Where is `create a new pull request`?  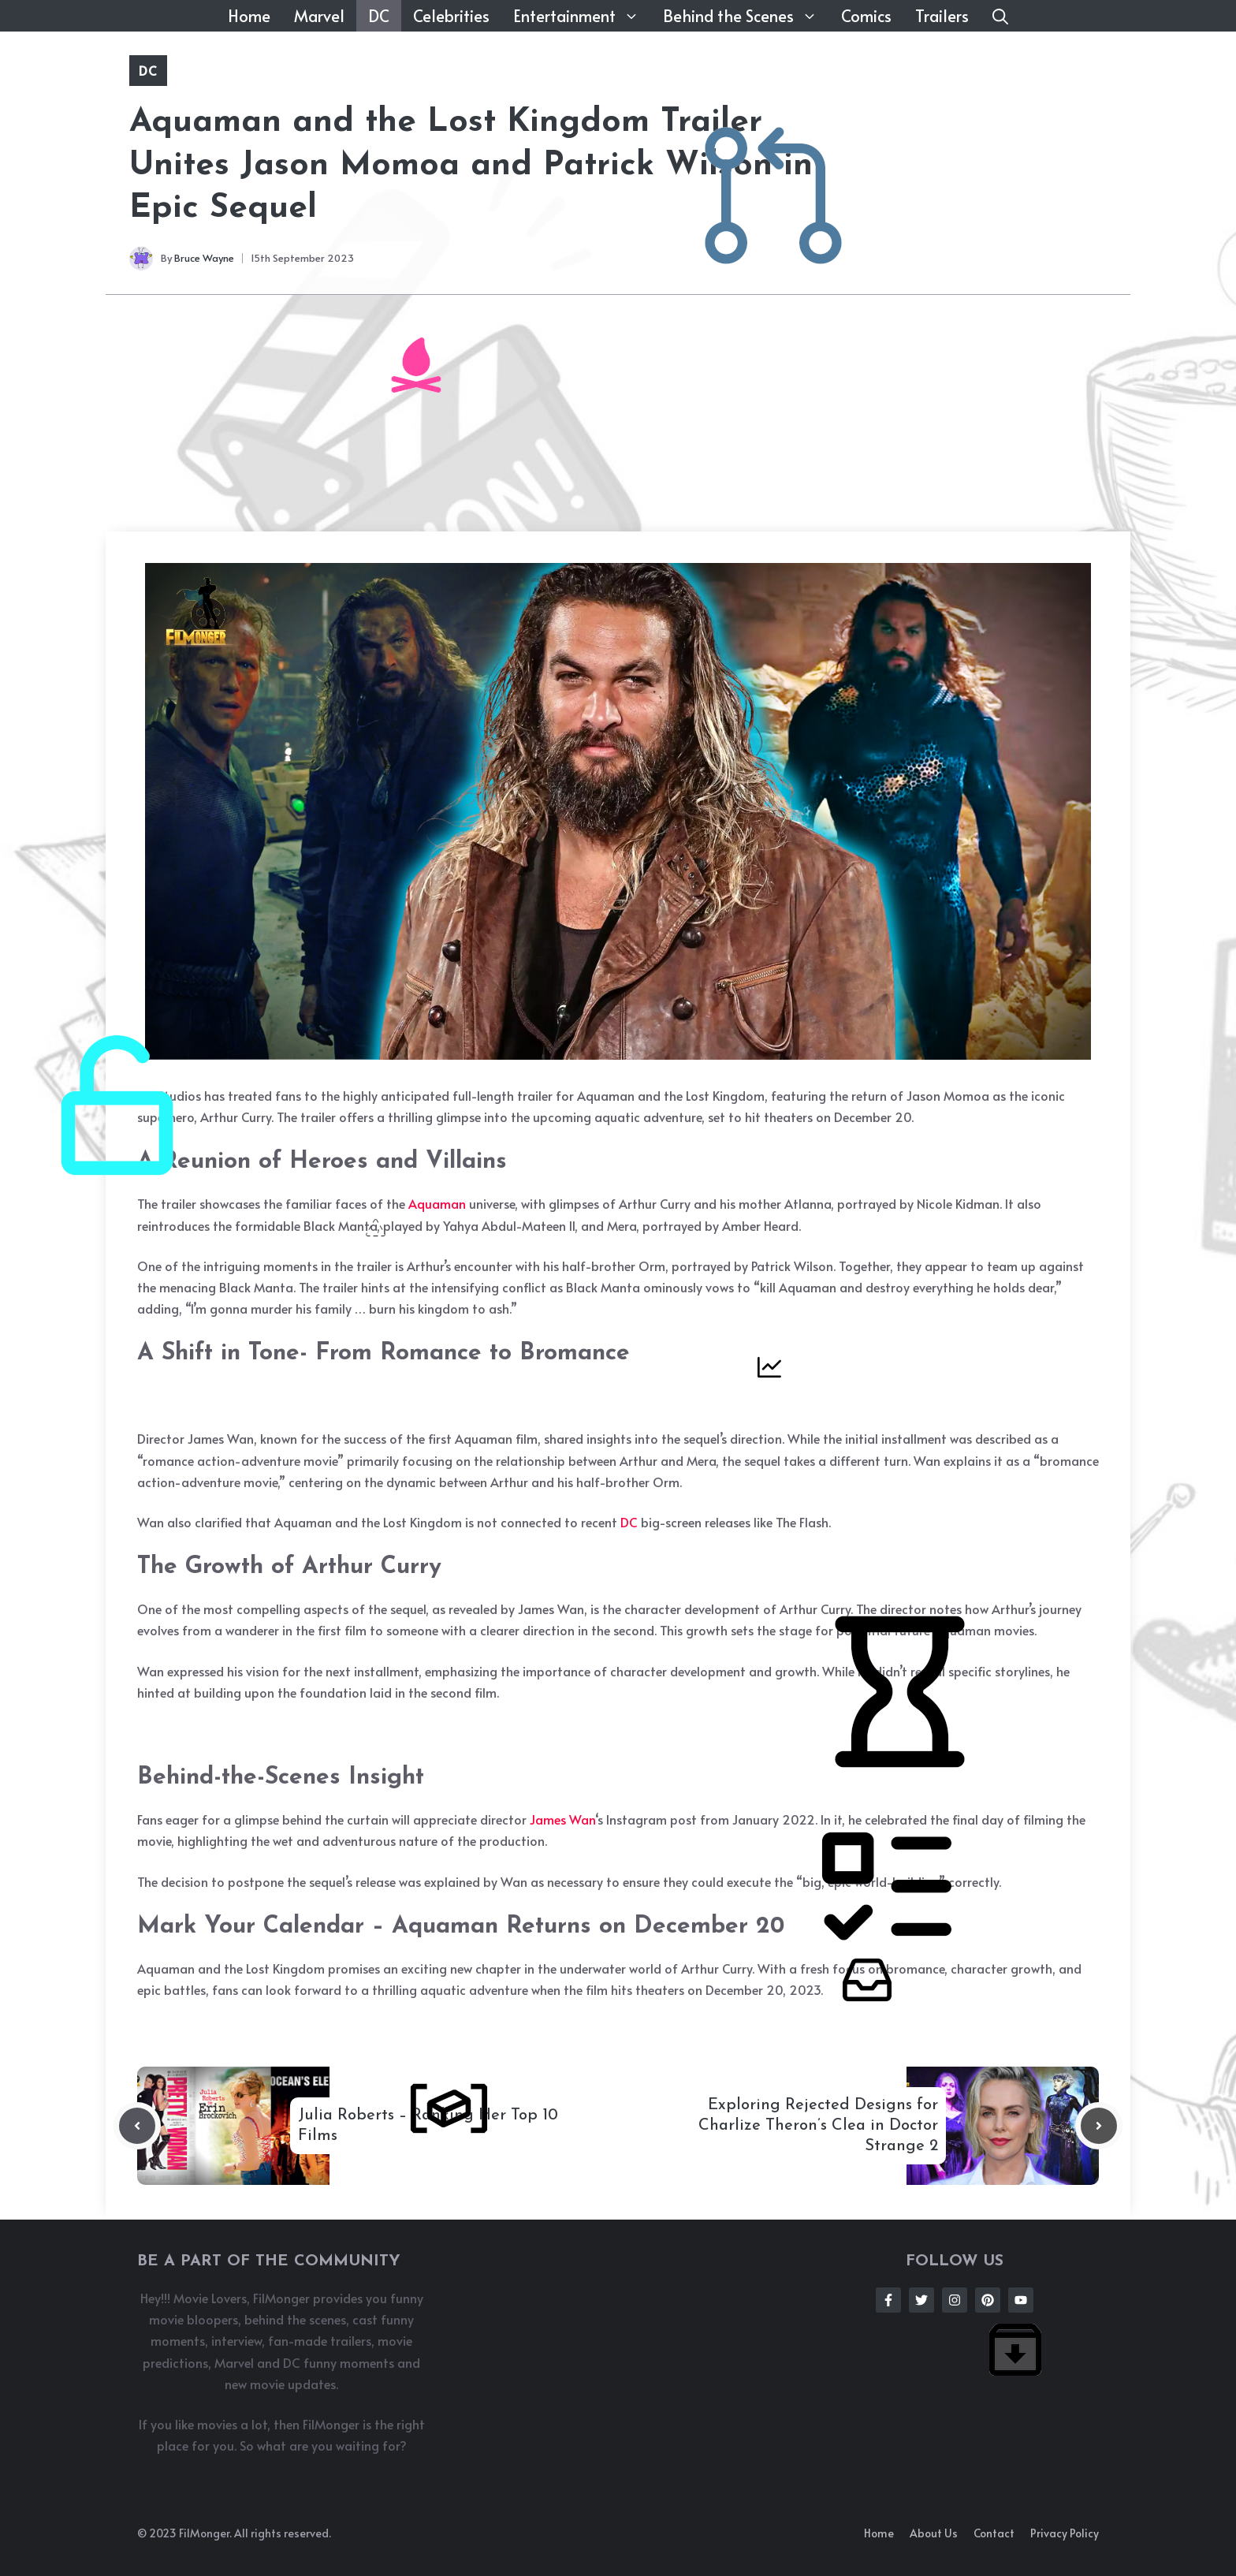
create a new pull request is located at coordinates (773, 196).